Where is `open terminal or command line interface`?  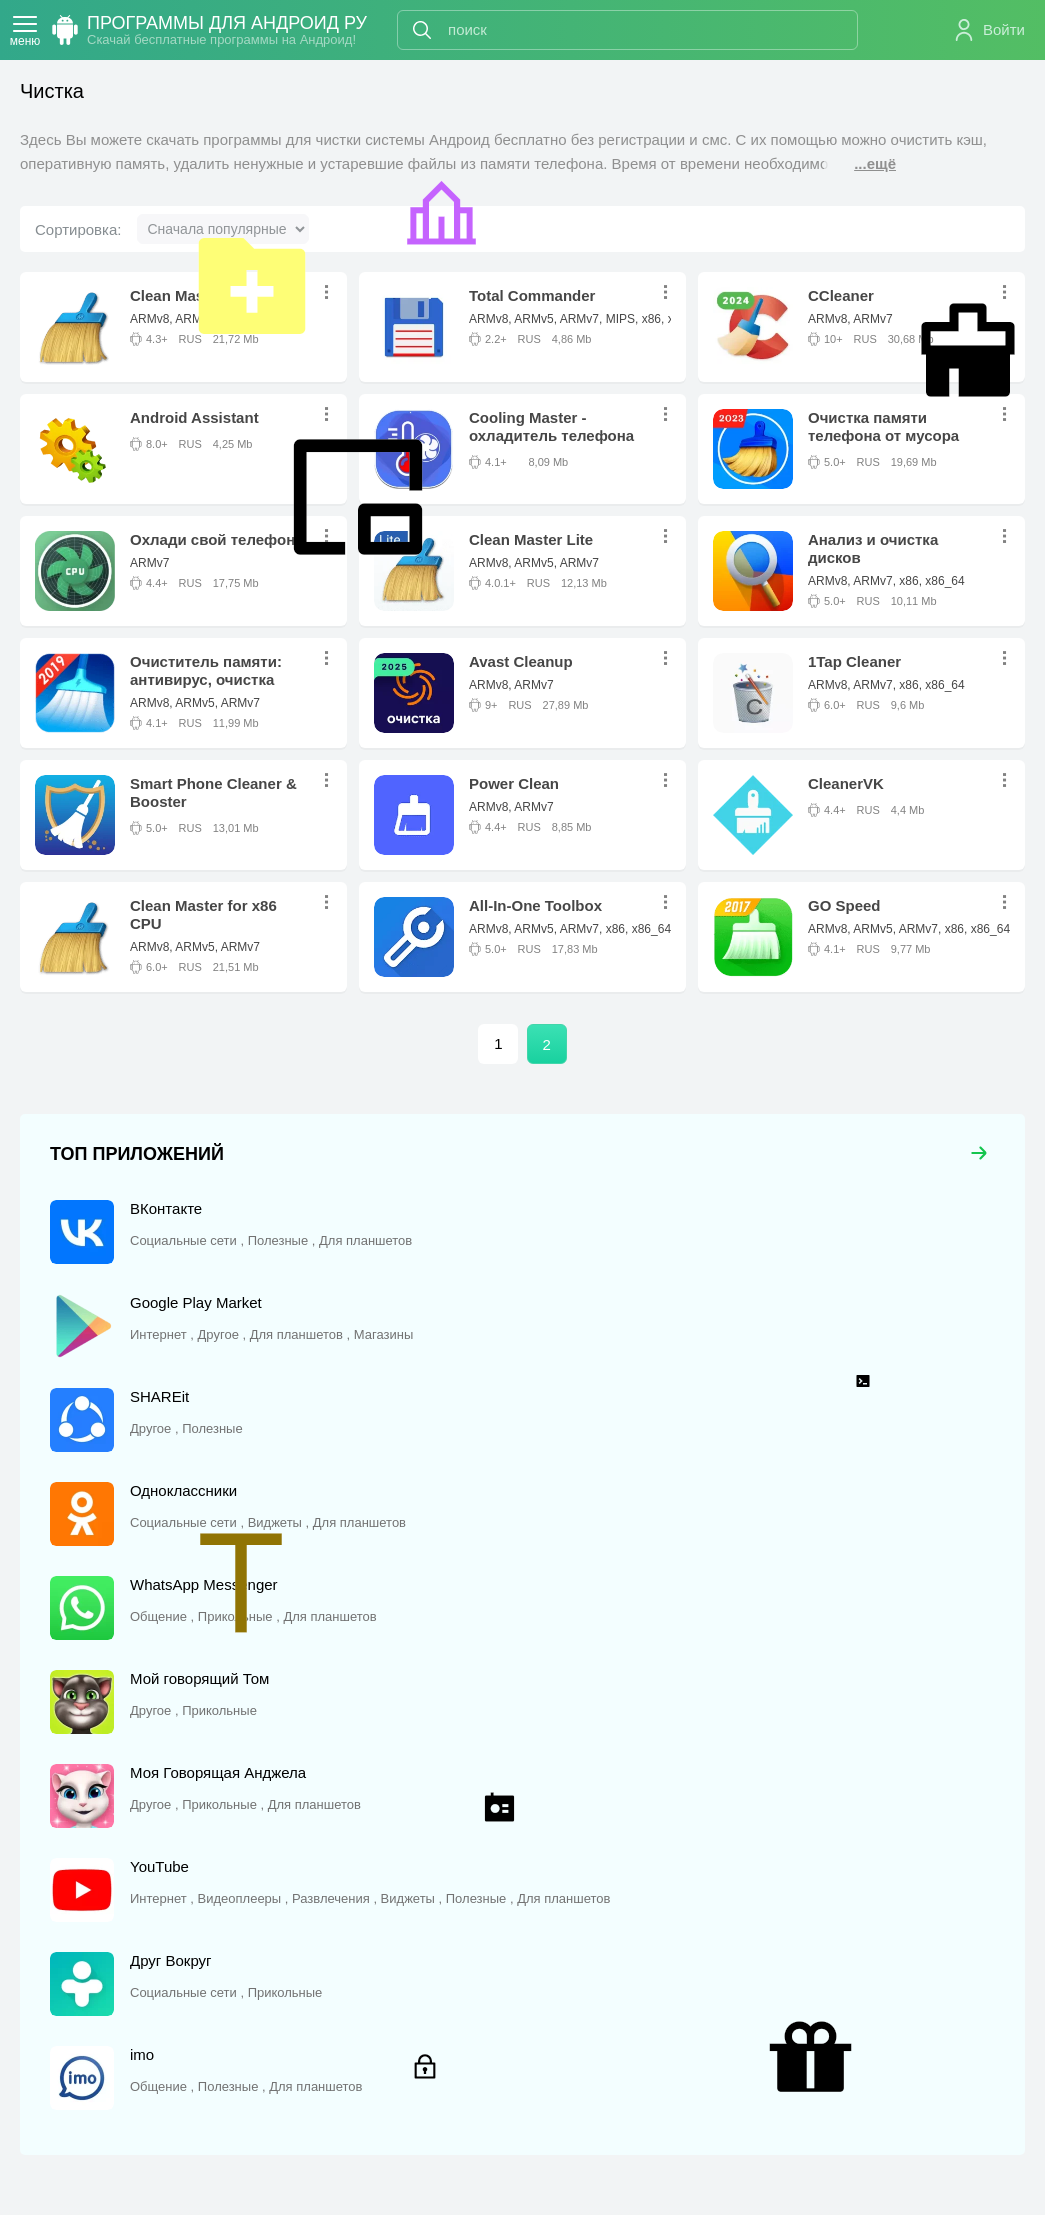
open terminal or command line interface is located at coordinates (863, 1381).